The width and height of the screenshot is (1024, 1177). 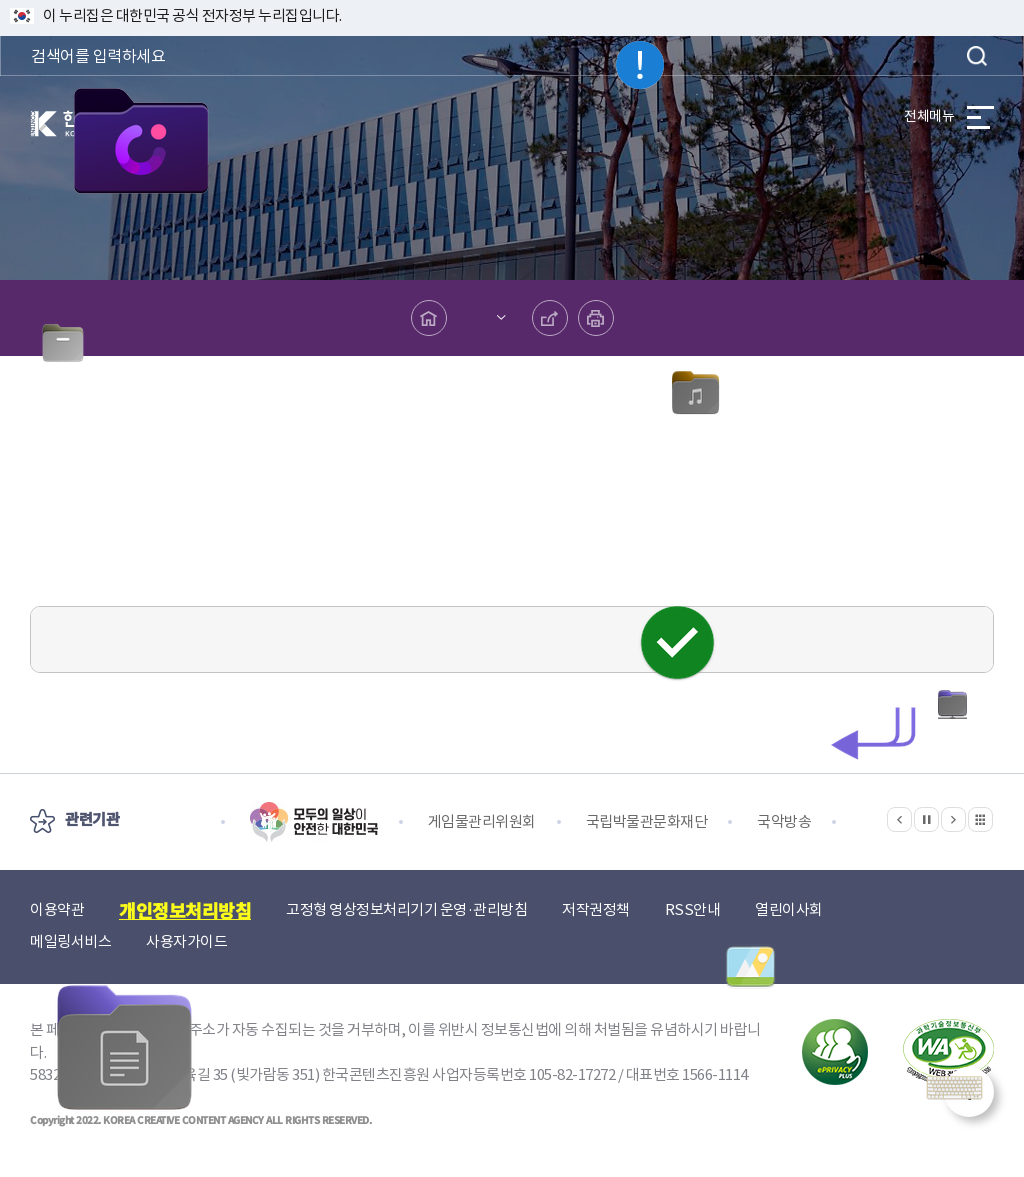 What do you see at coordinates (872, 733) in the screenshot?
I see `reply to all recipients of an email` at bounding box center [872, 733].